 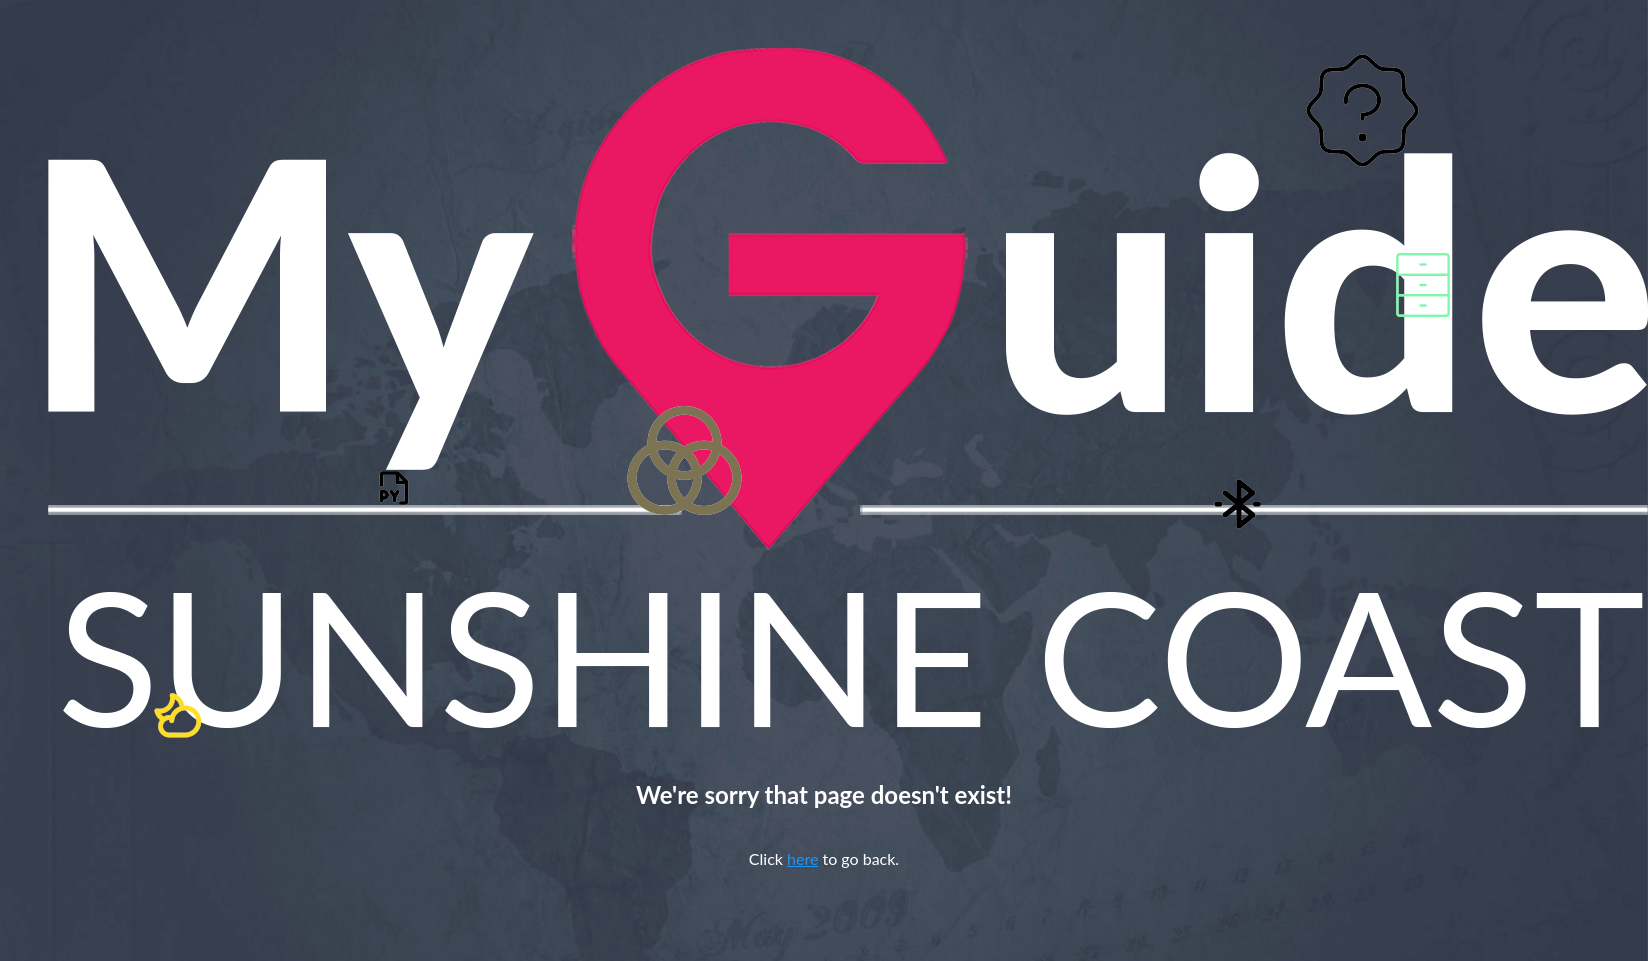 I want to click on indicates overlapping or shared data between three sets, so click(x=684, y=462).